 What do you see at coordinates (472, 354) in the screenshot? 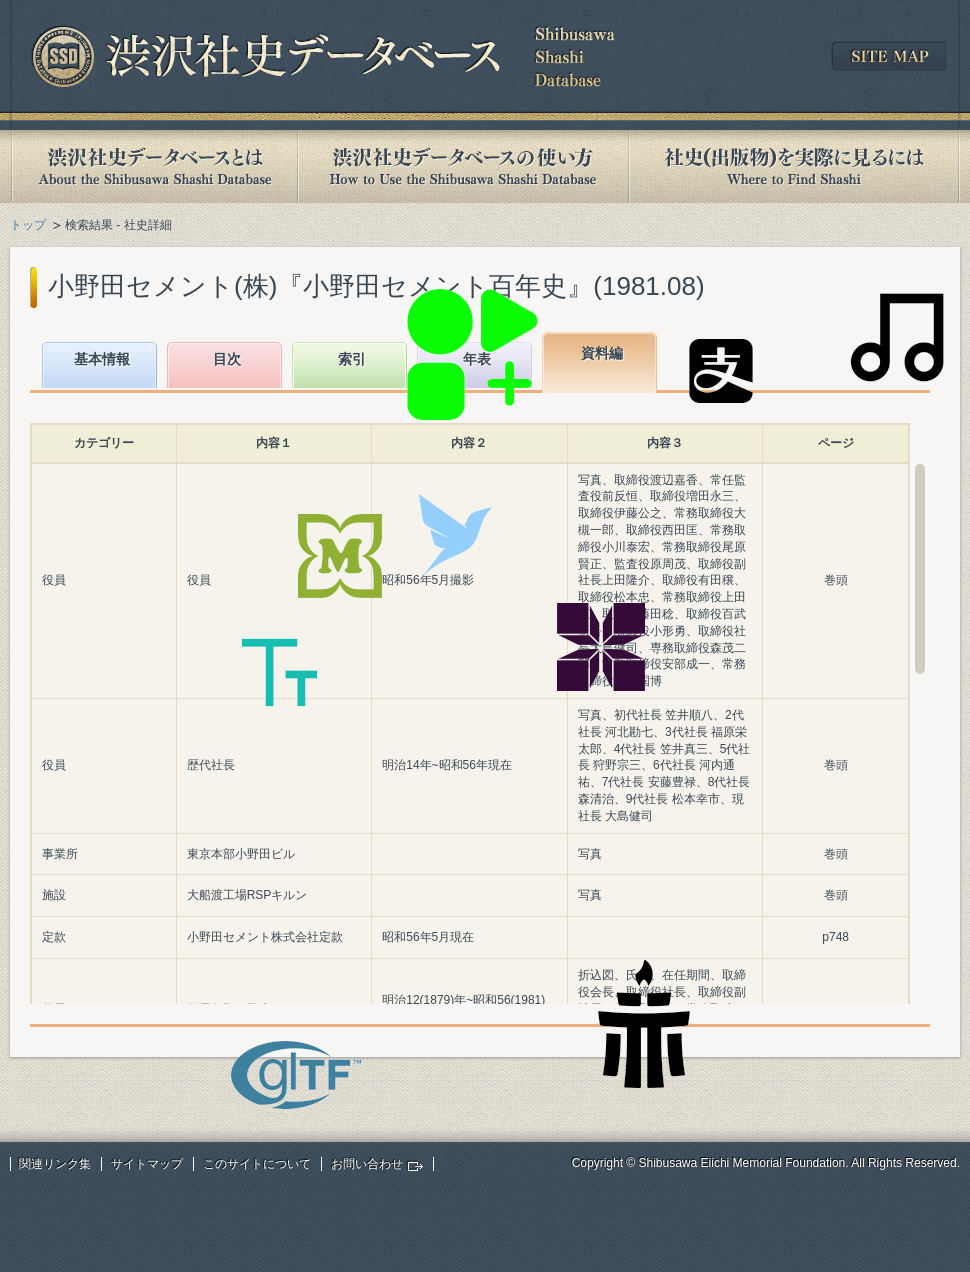
I see `open the flathub app store` at bounding box center [472, 354].